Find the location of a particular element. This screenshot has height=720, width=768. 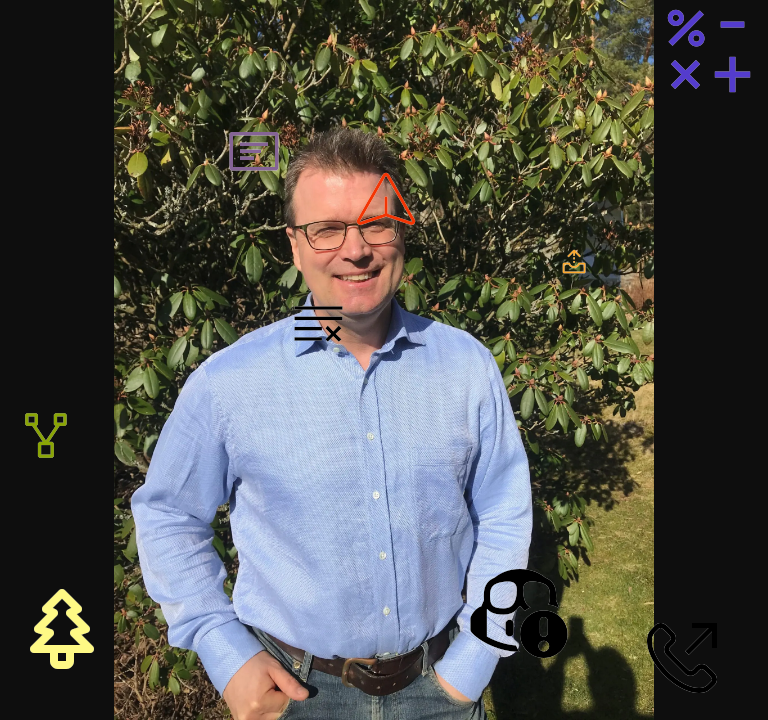

indicates a warning or issue with GitHub Copilot is located at coordinates (519, 613).